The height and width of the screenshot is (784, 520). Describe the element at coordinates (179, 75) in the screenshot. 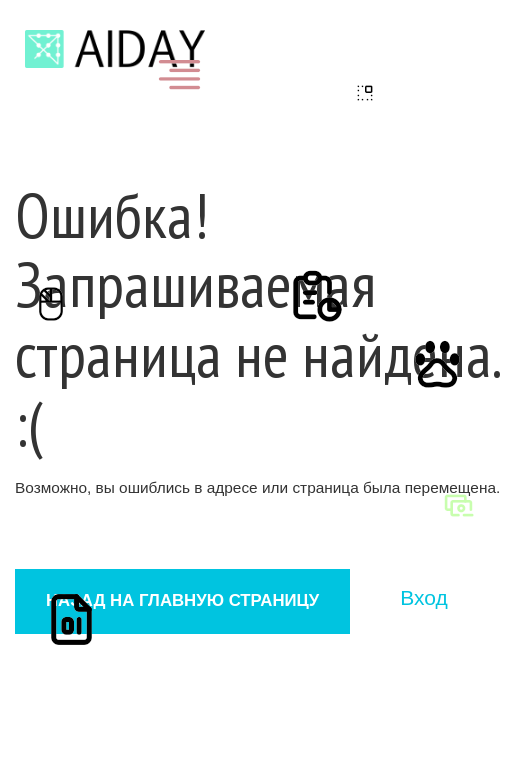

I see `align text to the right` at that location.